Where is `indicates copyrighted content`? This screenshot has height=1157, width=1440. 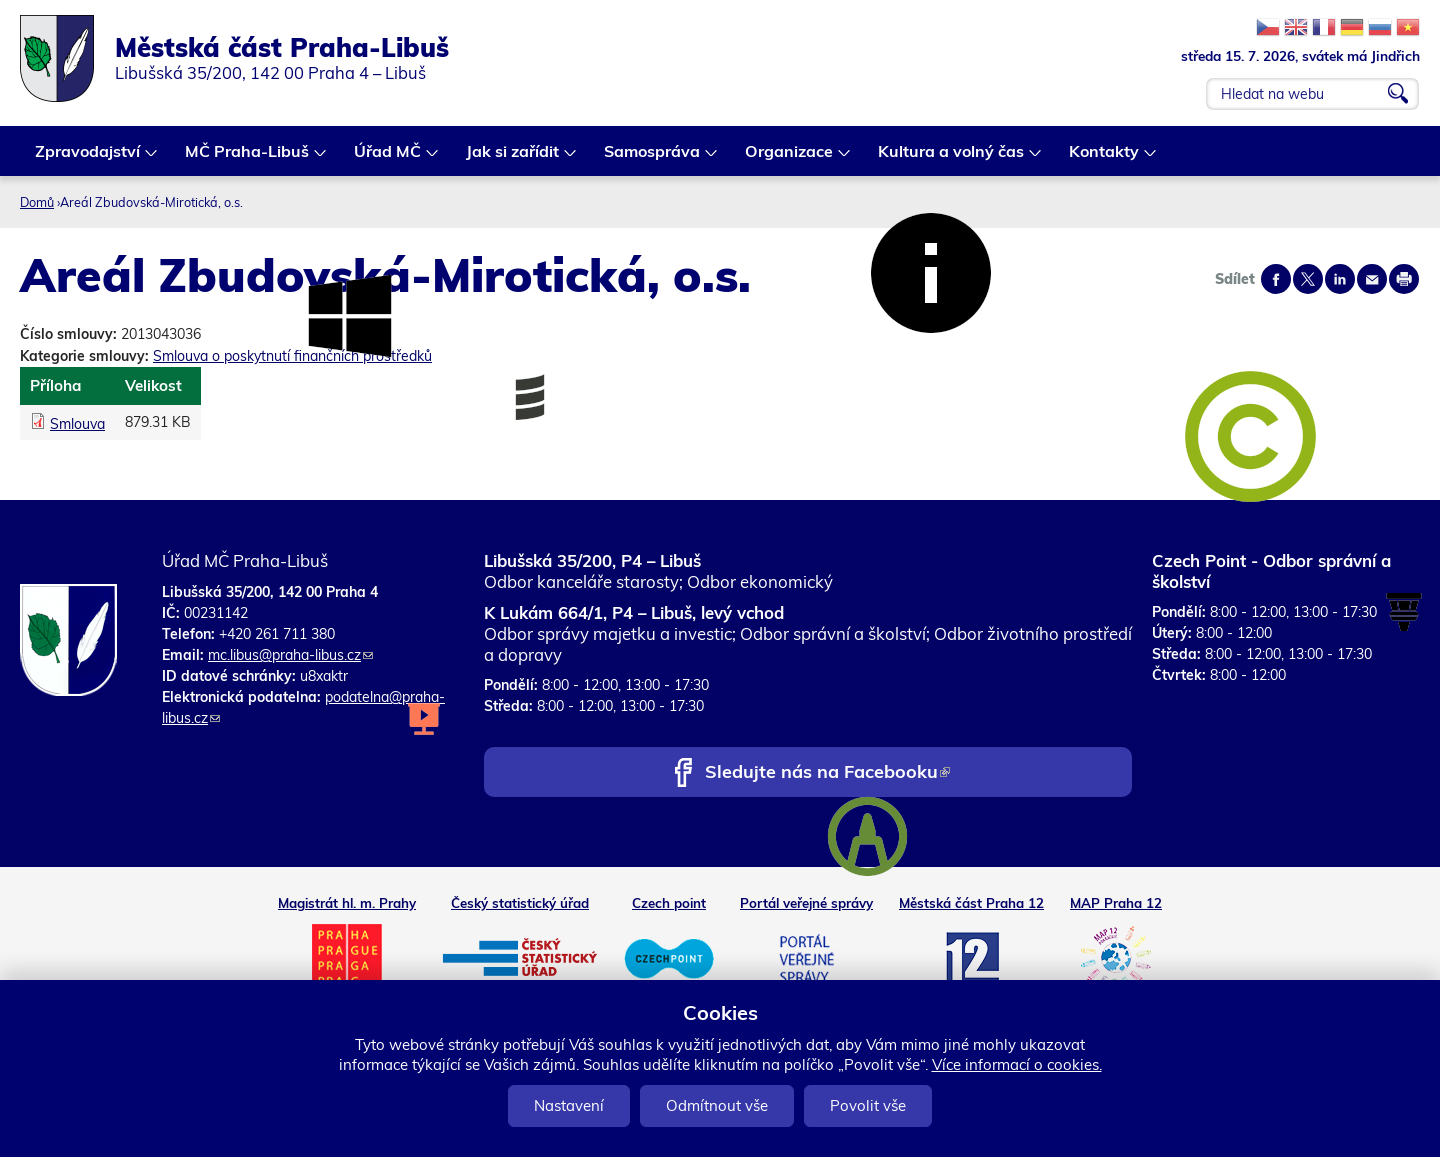 indicates copyrighted content is located at coordinates (1250, 436).